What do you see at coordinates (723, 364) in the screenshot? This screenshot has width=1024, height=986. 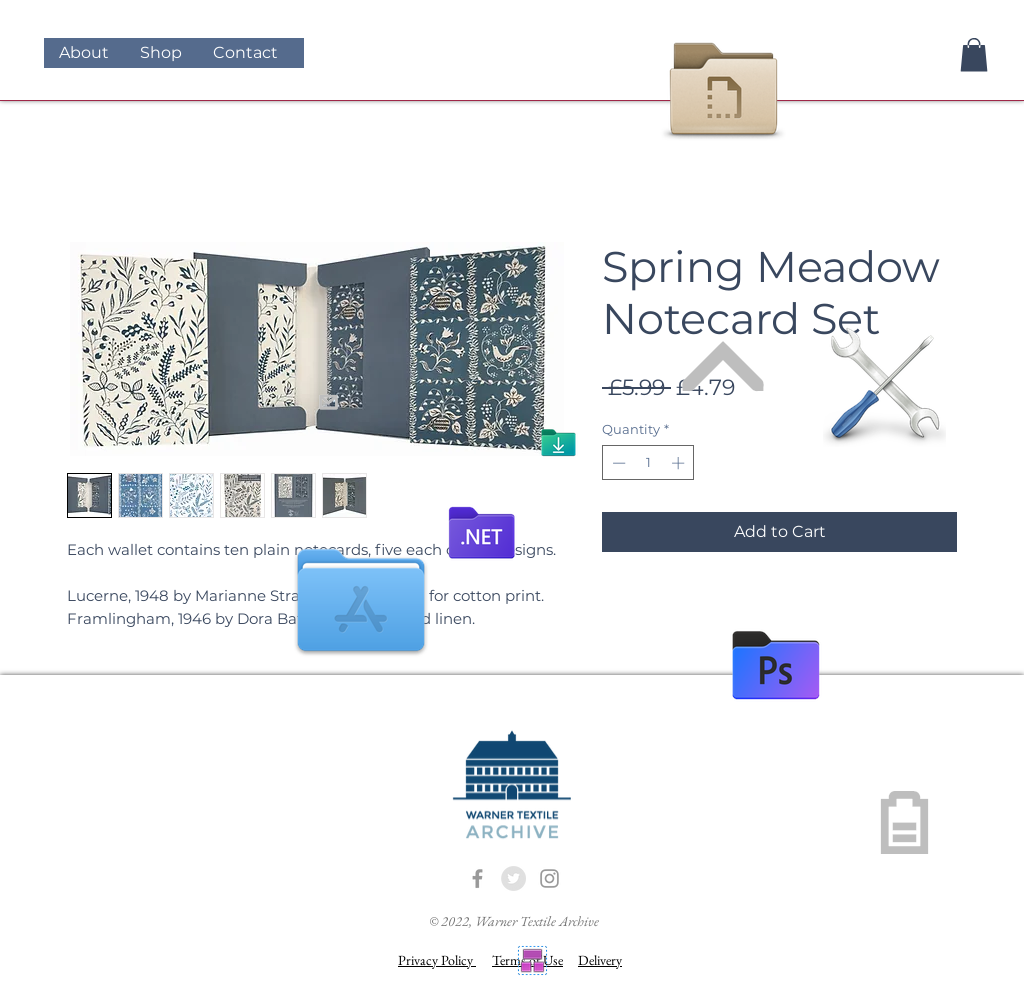 I see `navigate up or go to parent directory` at bounding box center [723, 364].